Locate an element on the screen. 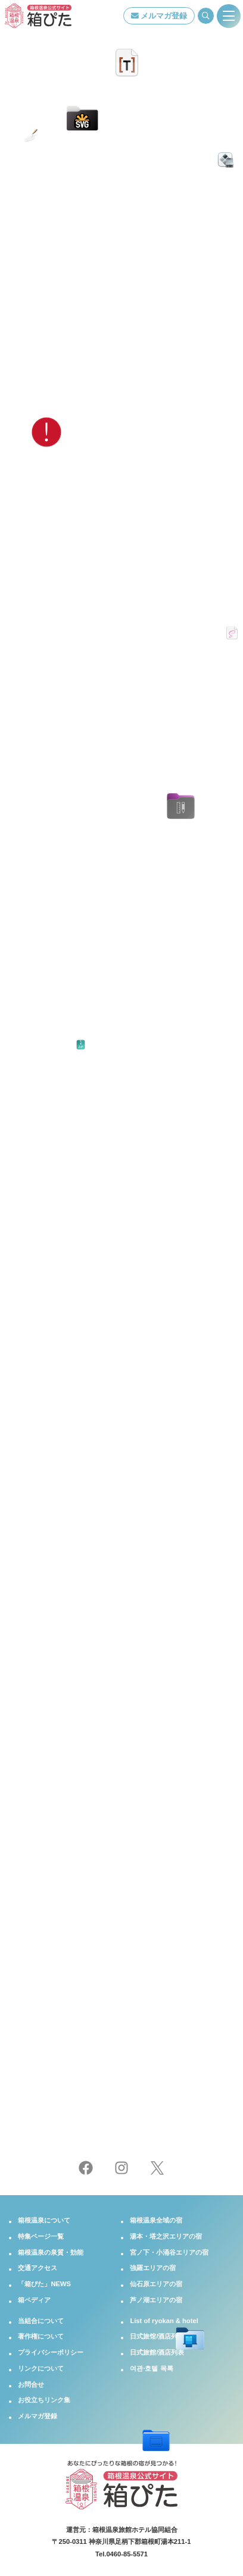 The image size is (243, 2576). a toml configuration file is located at coordinates (127, 62).